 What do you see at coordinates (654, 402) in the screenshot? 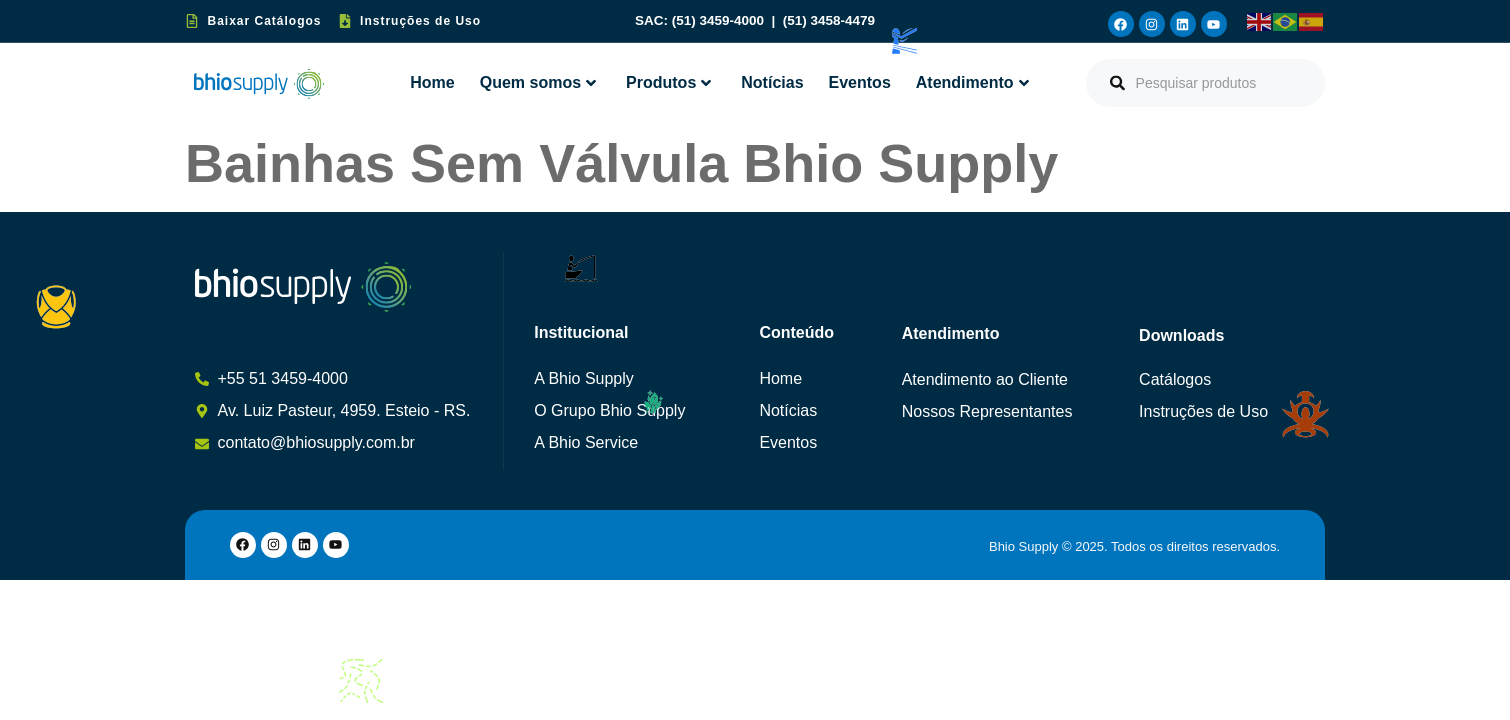
I see `view collected minerals or crystals` at bounding box center [654, 402].